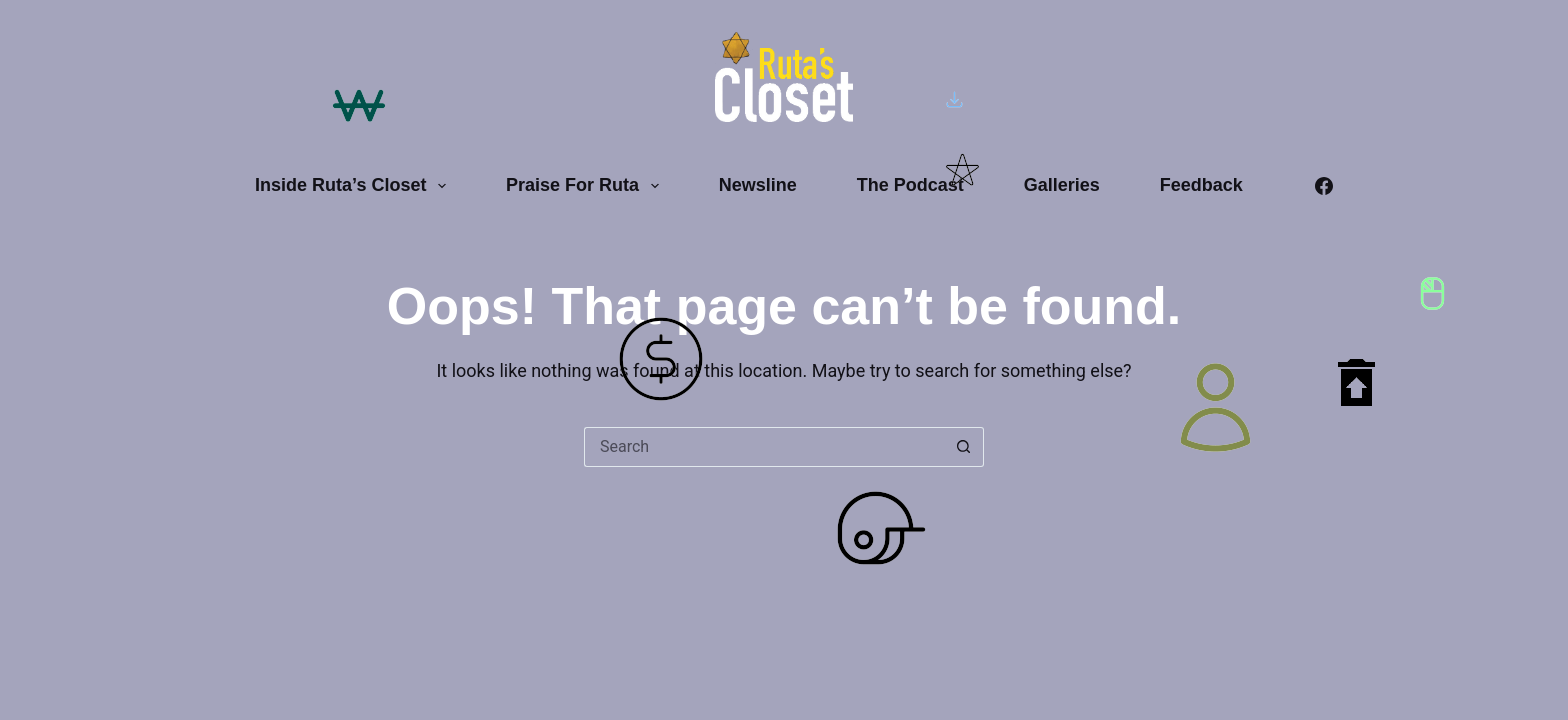 This screenshot has height=720, width=1568. What do you see at coordinates (954, 99) in the screenshot?
I see `download a file` at bounding box center [954, 99].